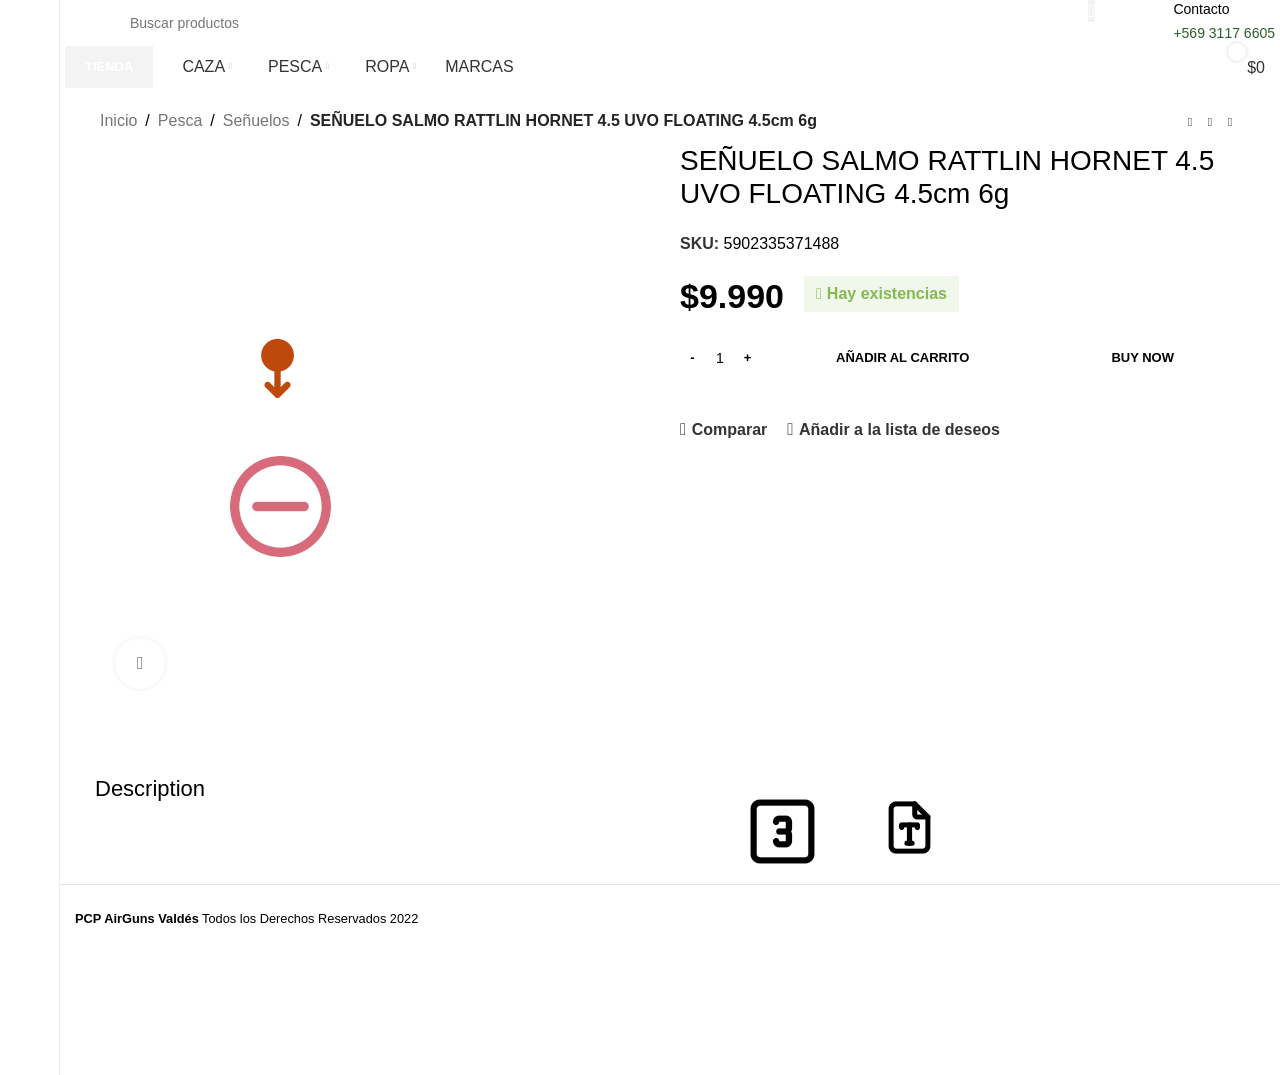 Image resolution: width=1280 pixels, height=1075 pixels. Describe the element at coordinates (782, 831) in the screenshot. I see `select option 3 from a numbered list` at that location.